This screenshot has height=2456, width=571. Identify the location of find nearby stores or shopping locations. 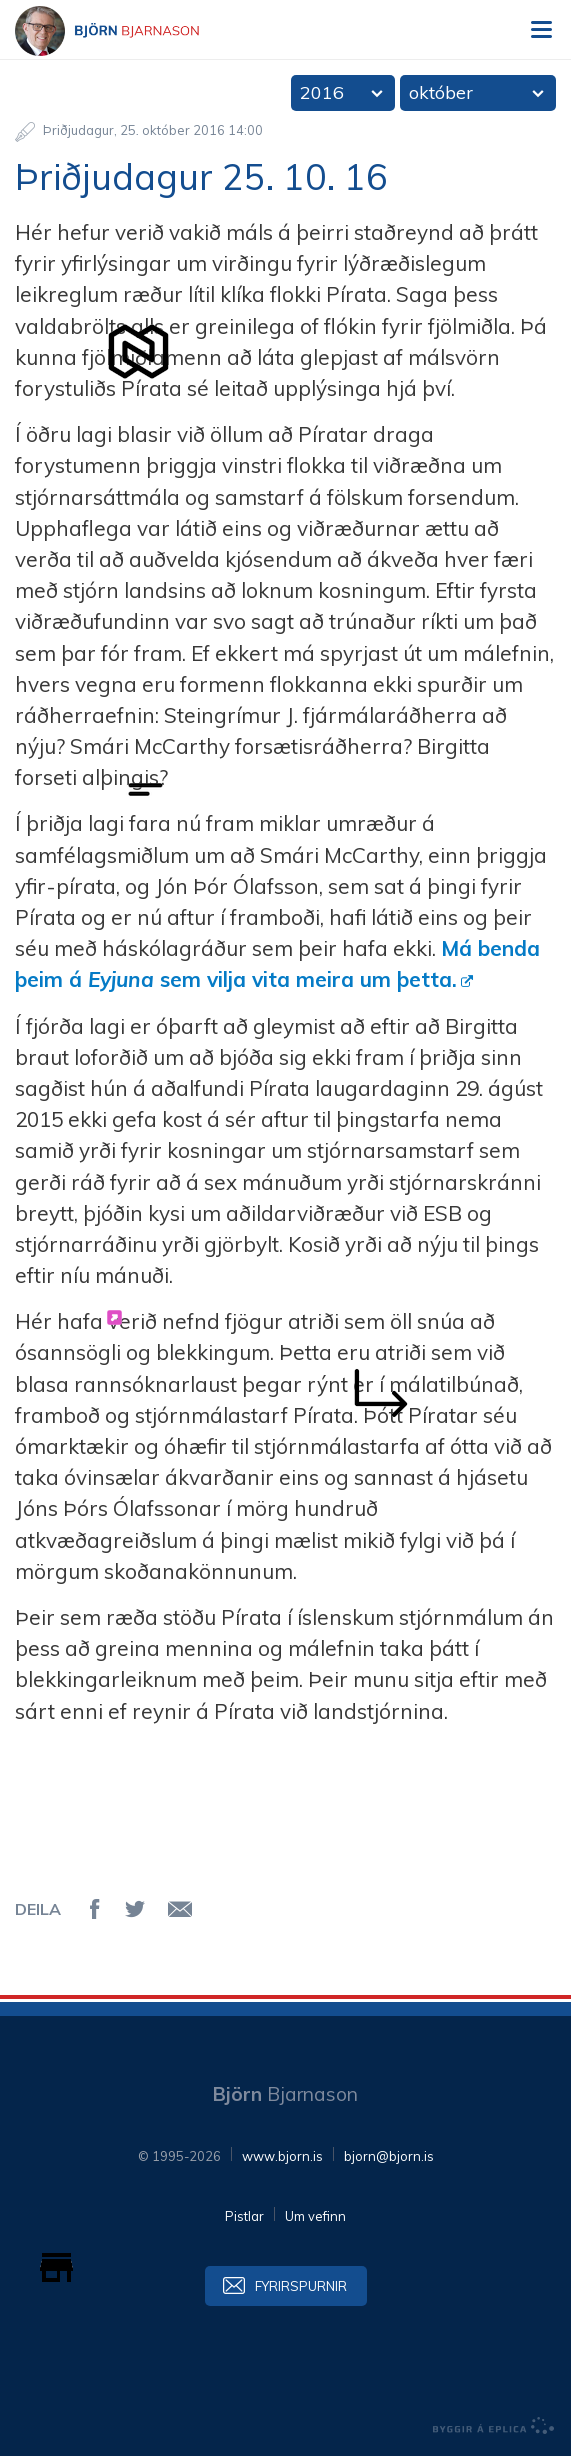
(56, 2267).